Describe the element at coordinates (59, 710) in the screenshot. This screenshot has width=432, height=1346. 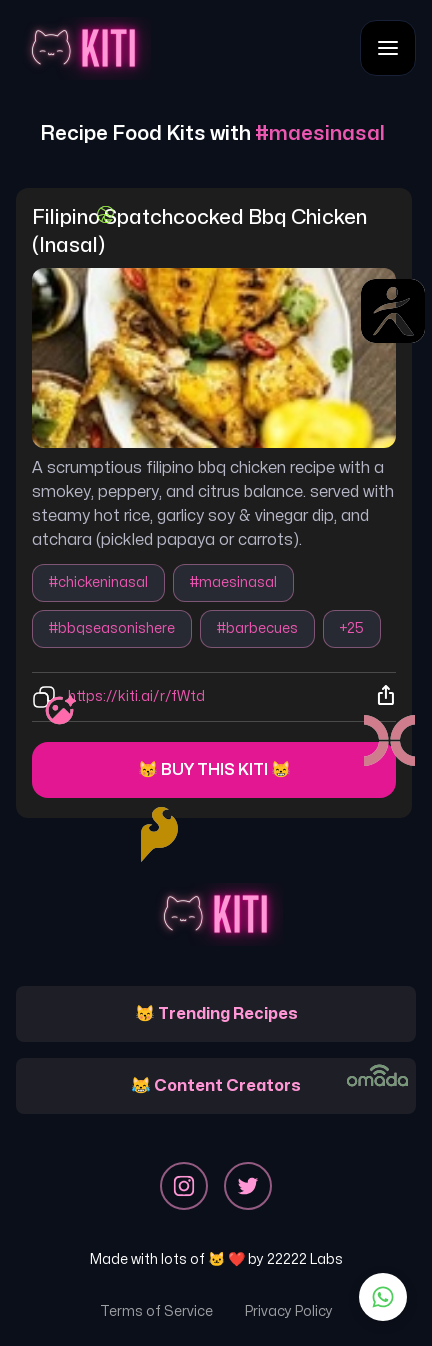
I see `generate ai-enhanced image` at that location.